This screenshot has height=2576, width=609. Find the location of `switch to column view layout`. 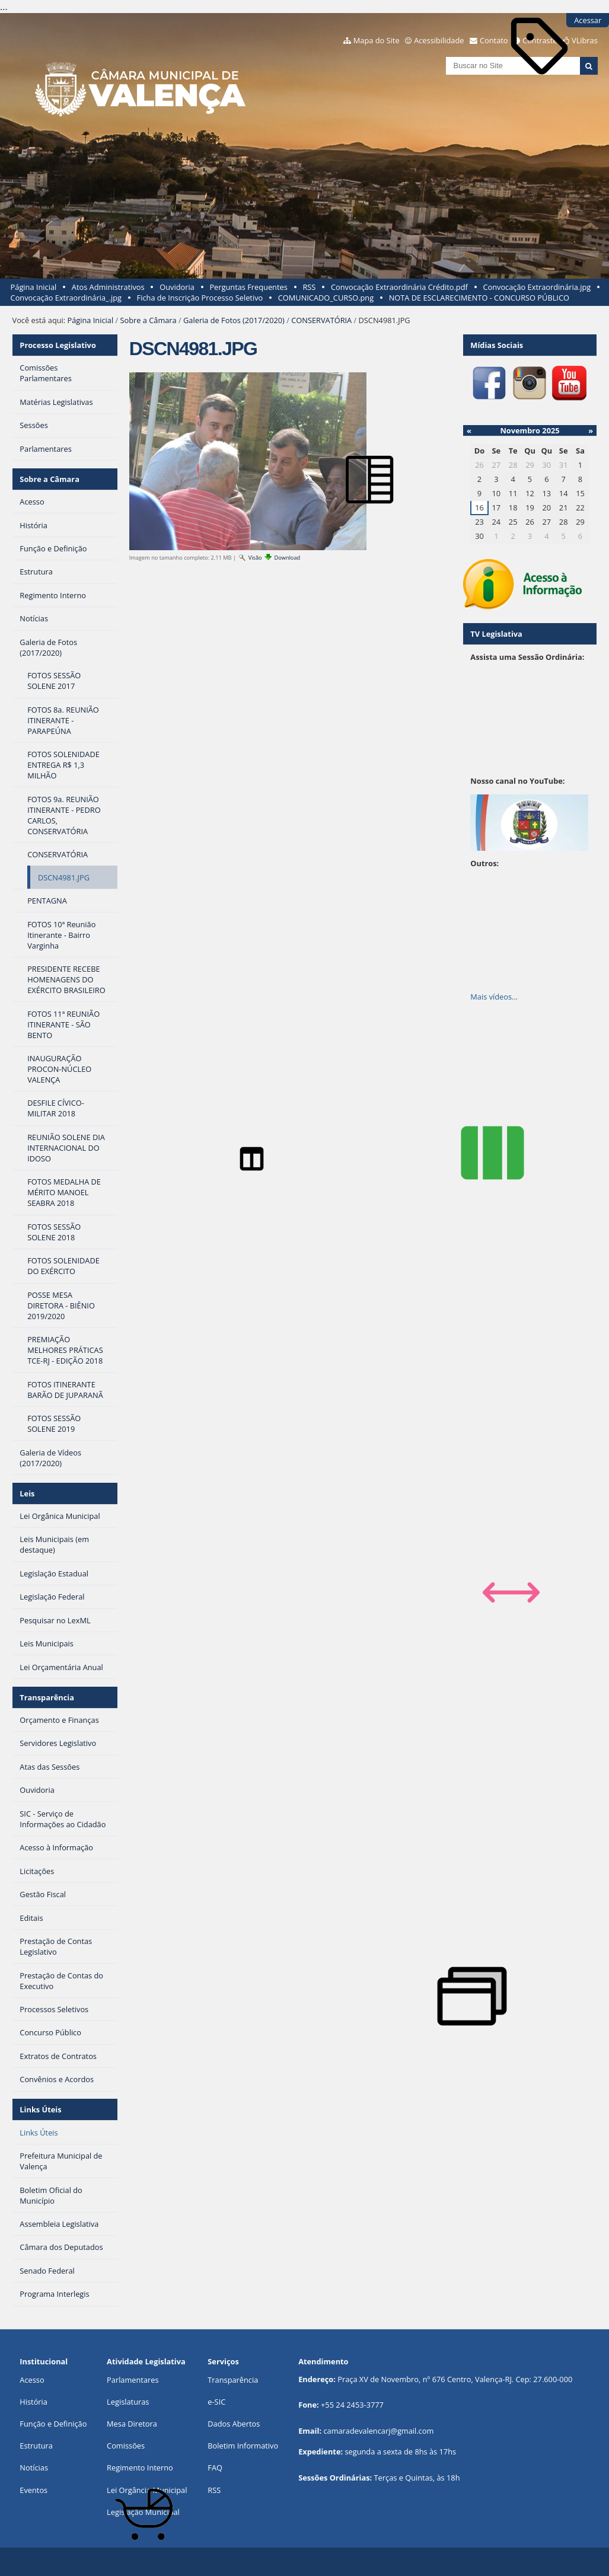

switch to column view layout is located at coordinates (251, 1158).